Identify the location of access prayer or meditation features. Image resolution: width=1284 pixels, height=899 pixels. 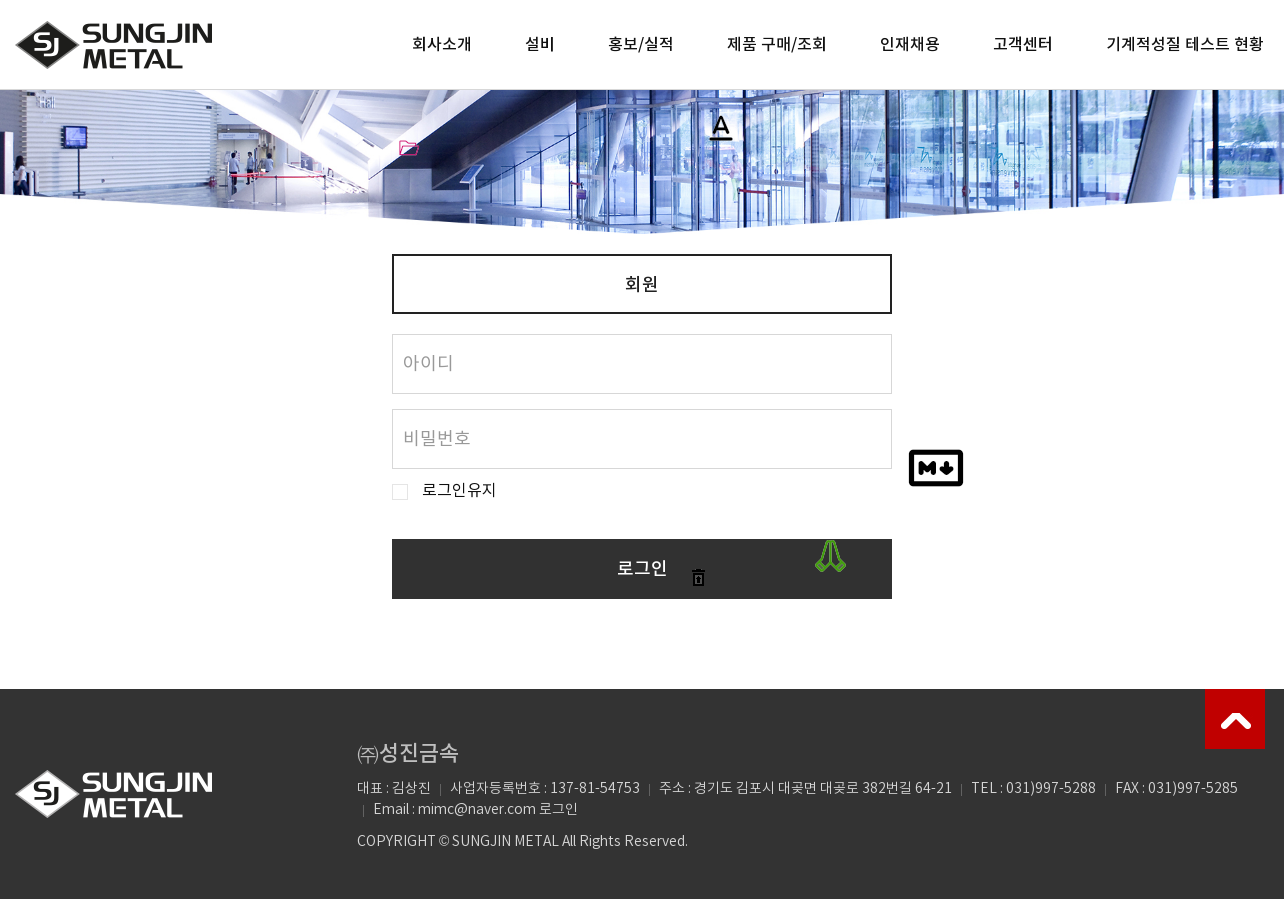
(830, 556).